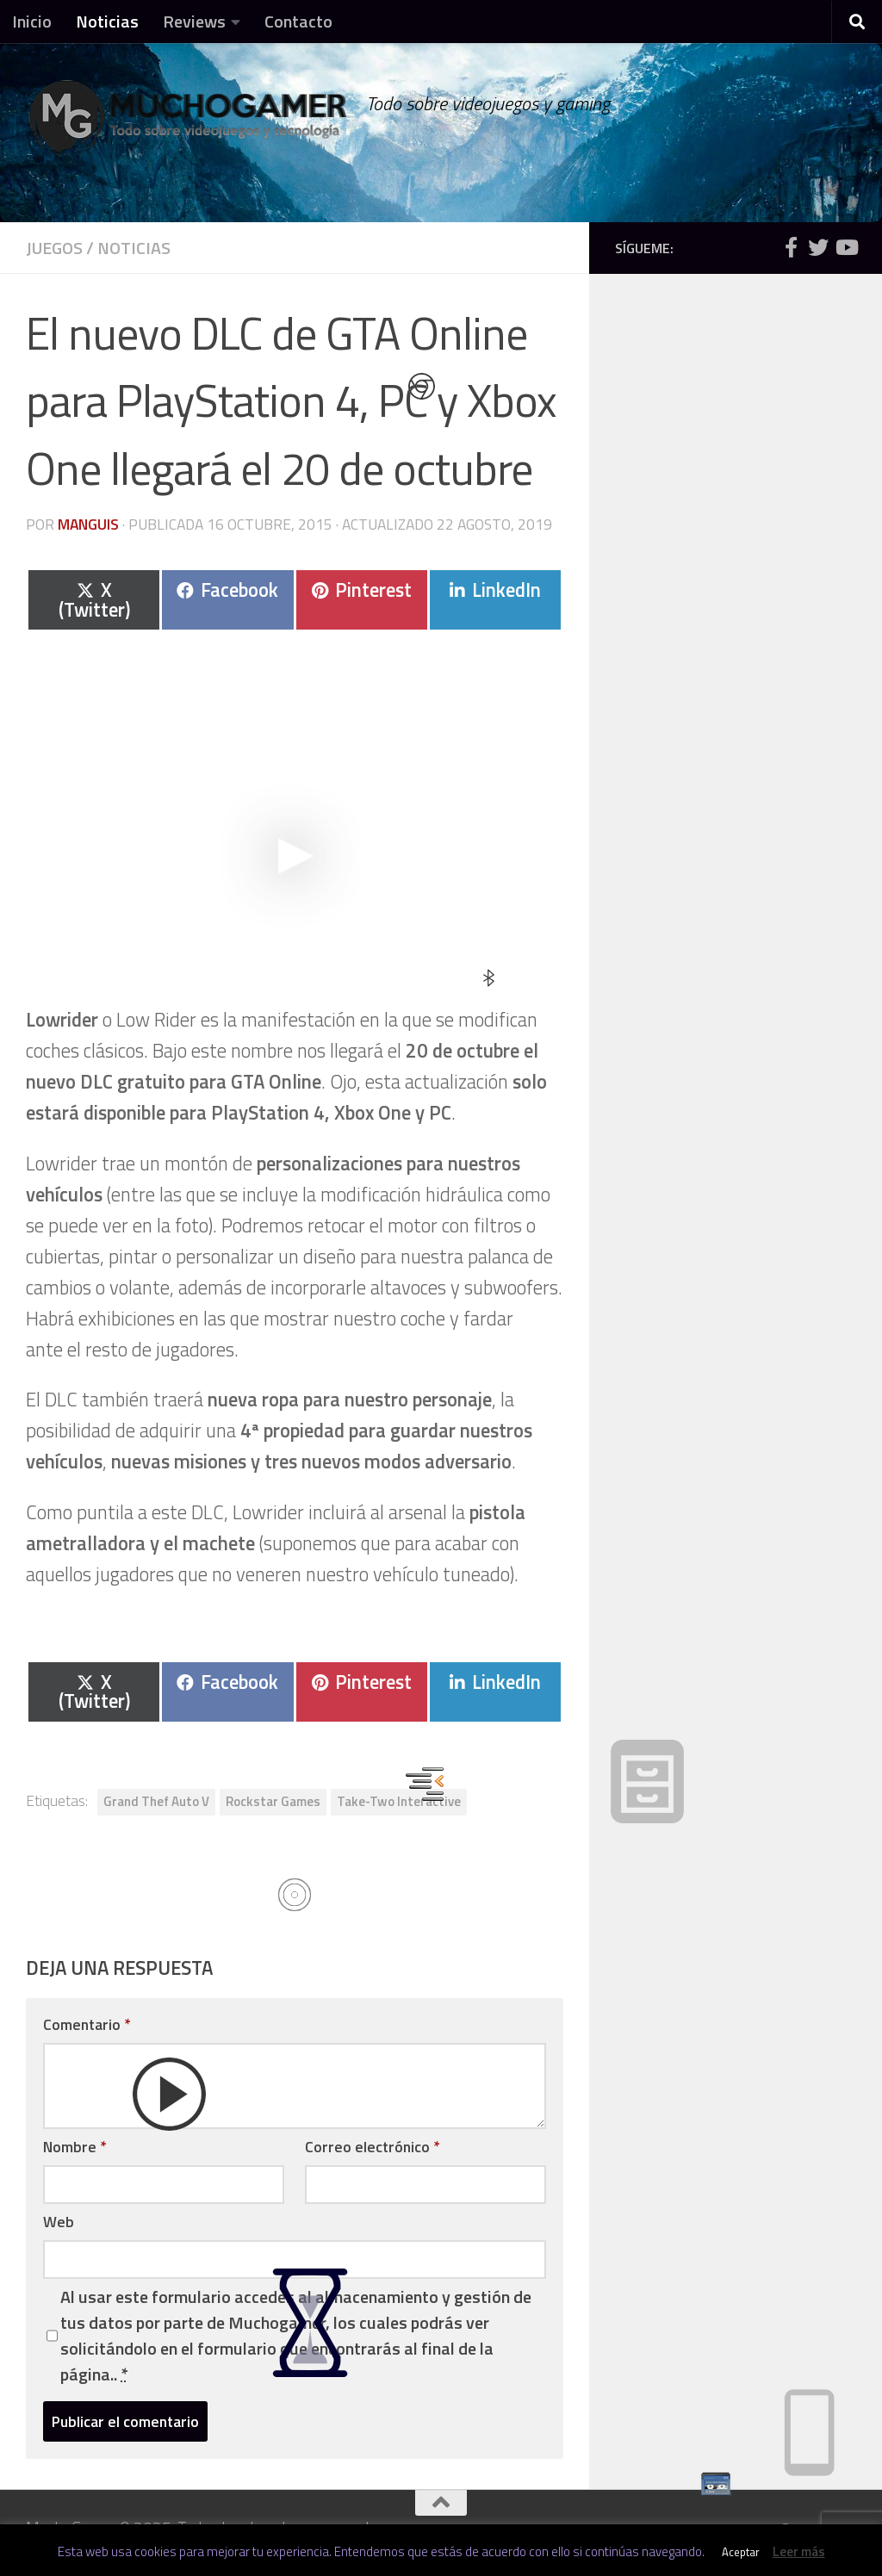 The width and height of the screenshot is (882, 2576). I want to click on increase text indentation, so click(425, 1785).